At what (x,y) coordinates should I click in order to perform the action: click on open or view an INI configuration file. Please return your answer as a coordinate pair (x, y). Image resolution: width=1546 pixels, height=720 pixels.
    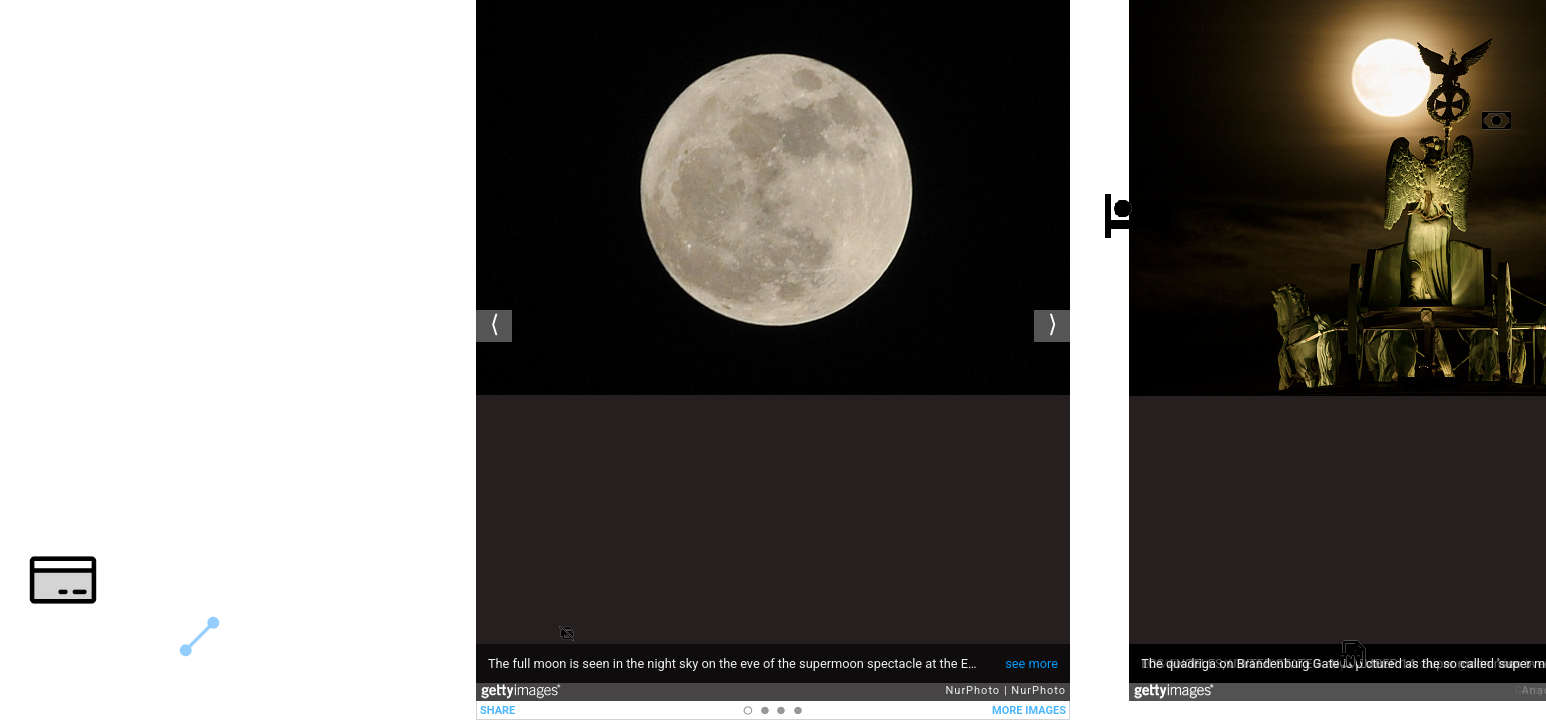
    Looking at the image, I should click on (1354, 654).